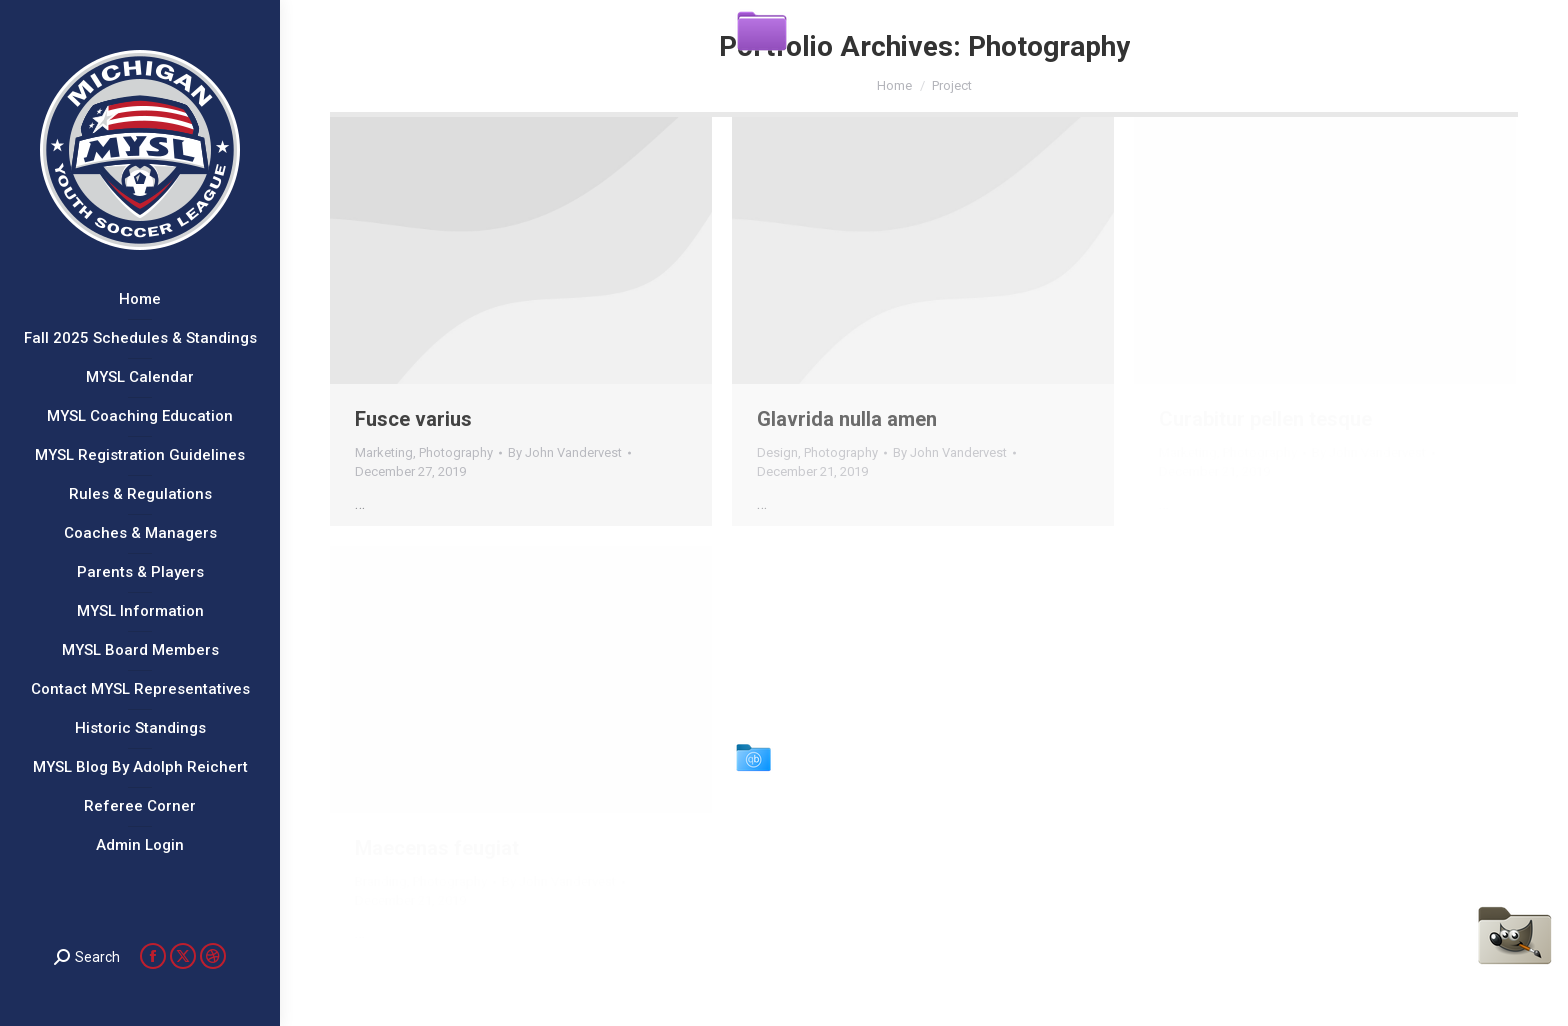  I want to click on open qbittorrent downloads folder, so click(753, 758).